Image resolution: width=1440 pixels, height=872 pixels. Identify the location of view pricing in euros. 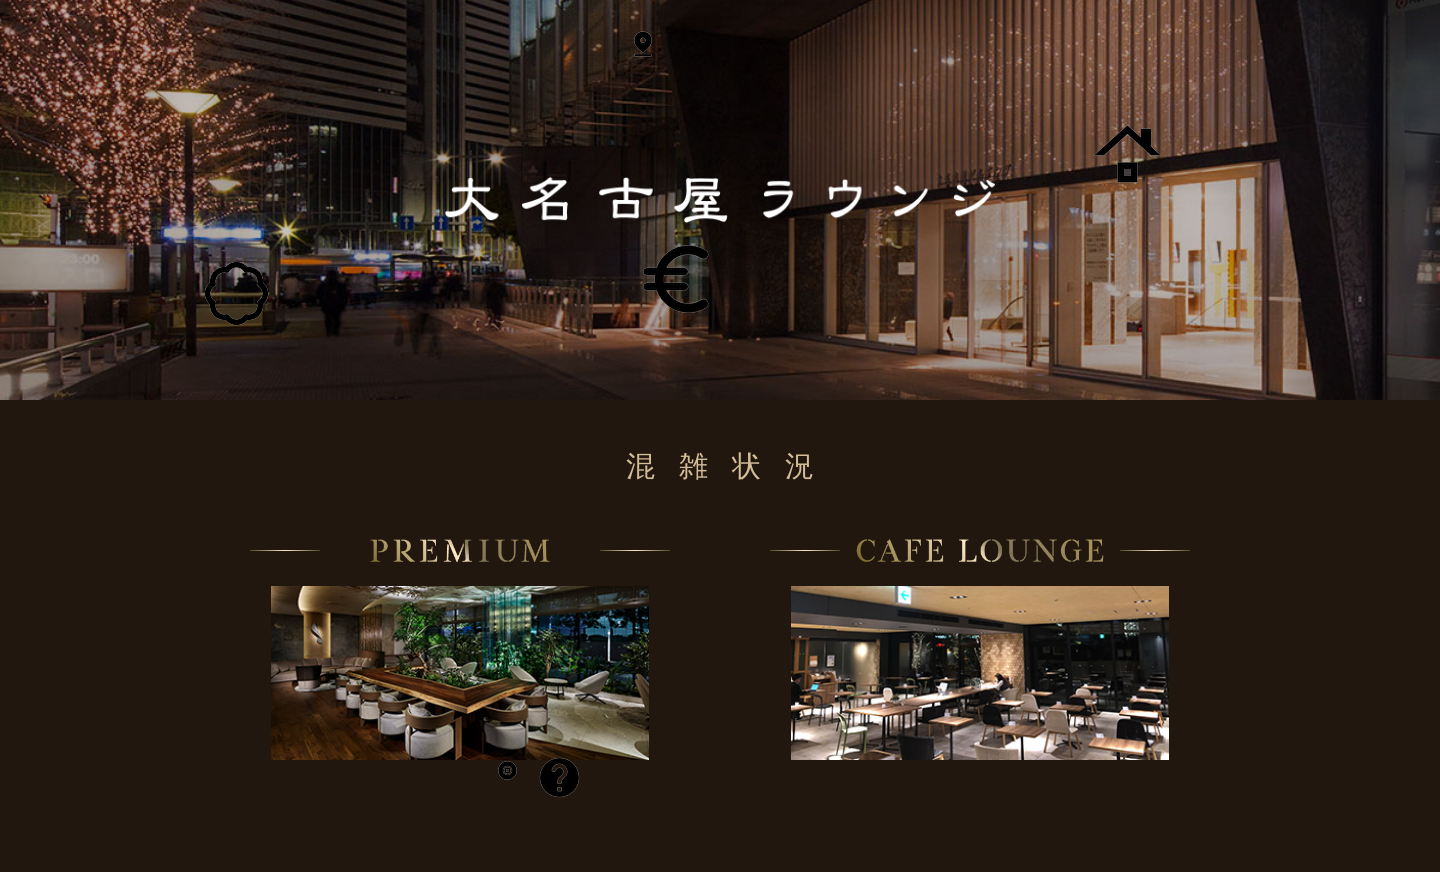
(677, 279).